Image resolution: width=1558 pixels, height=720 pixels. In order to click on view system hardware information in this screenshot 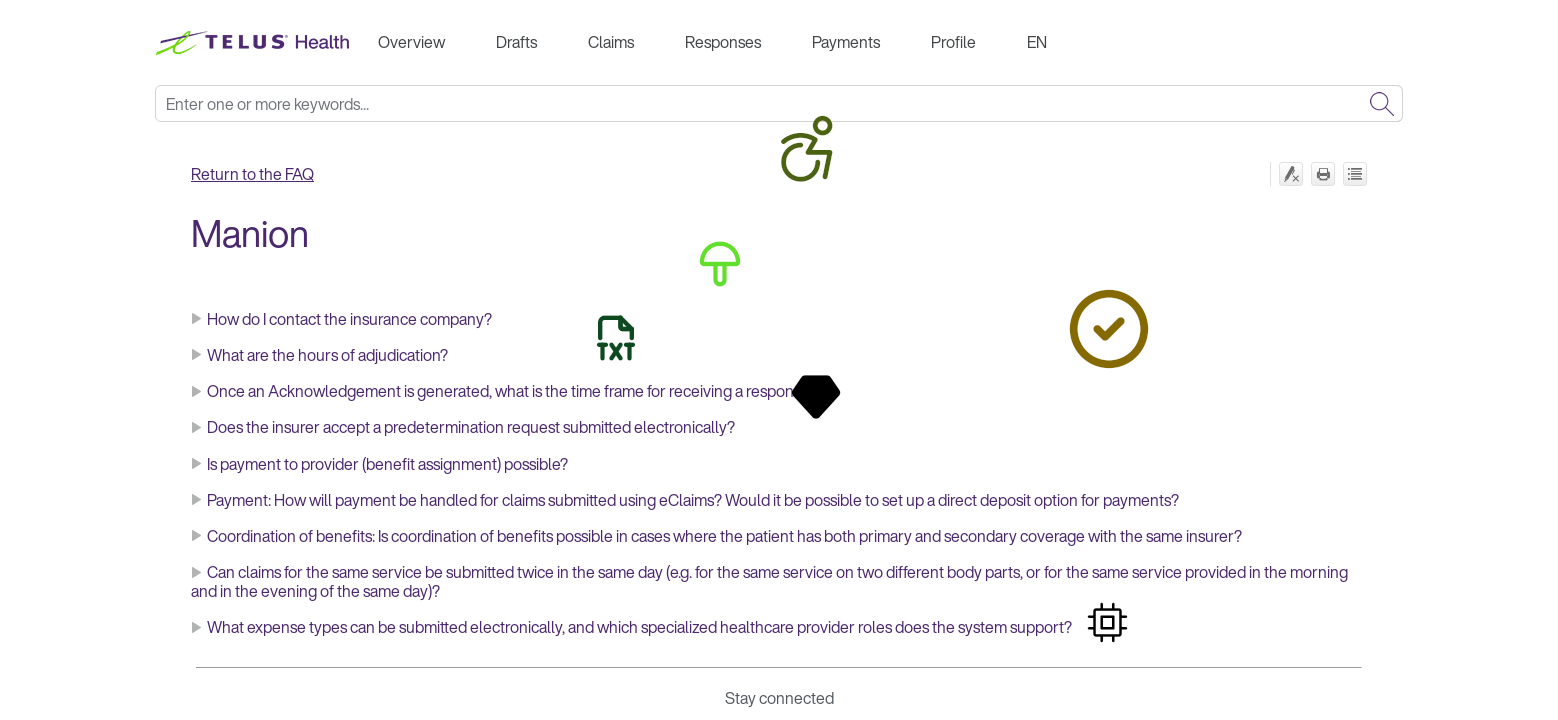, I will do `click(1107, 622)`.